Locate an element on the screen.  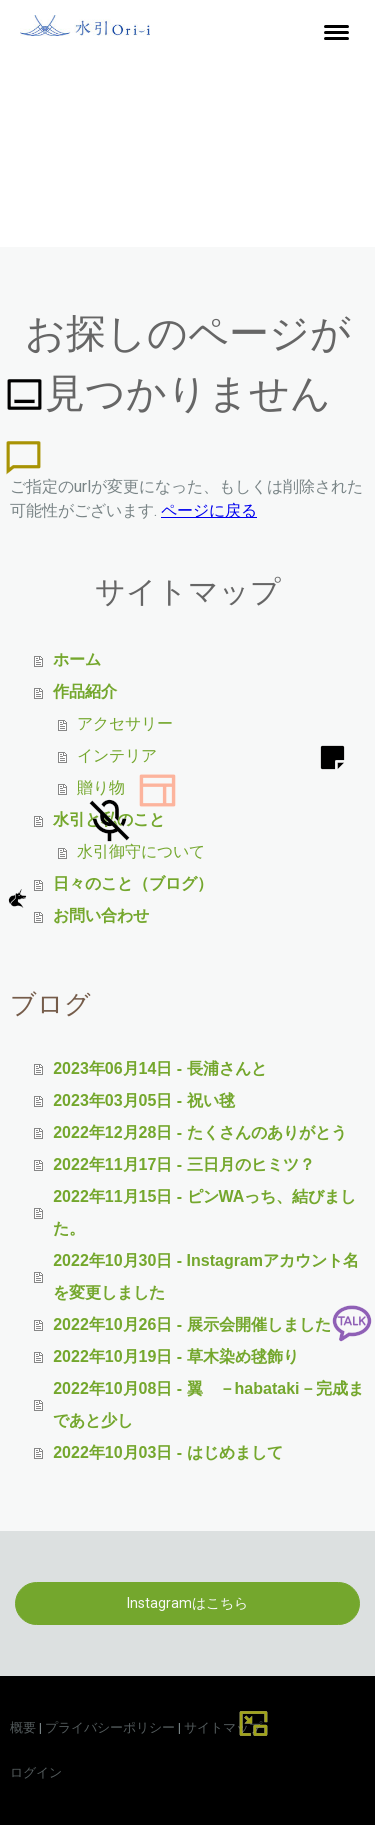
open chat or messaging is located at coordinates (23, 456).